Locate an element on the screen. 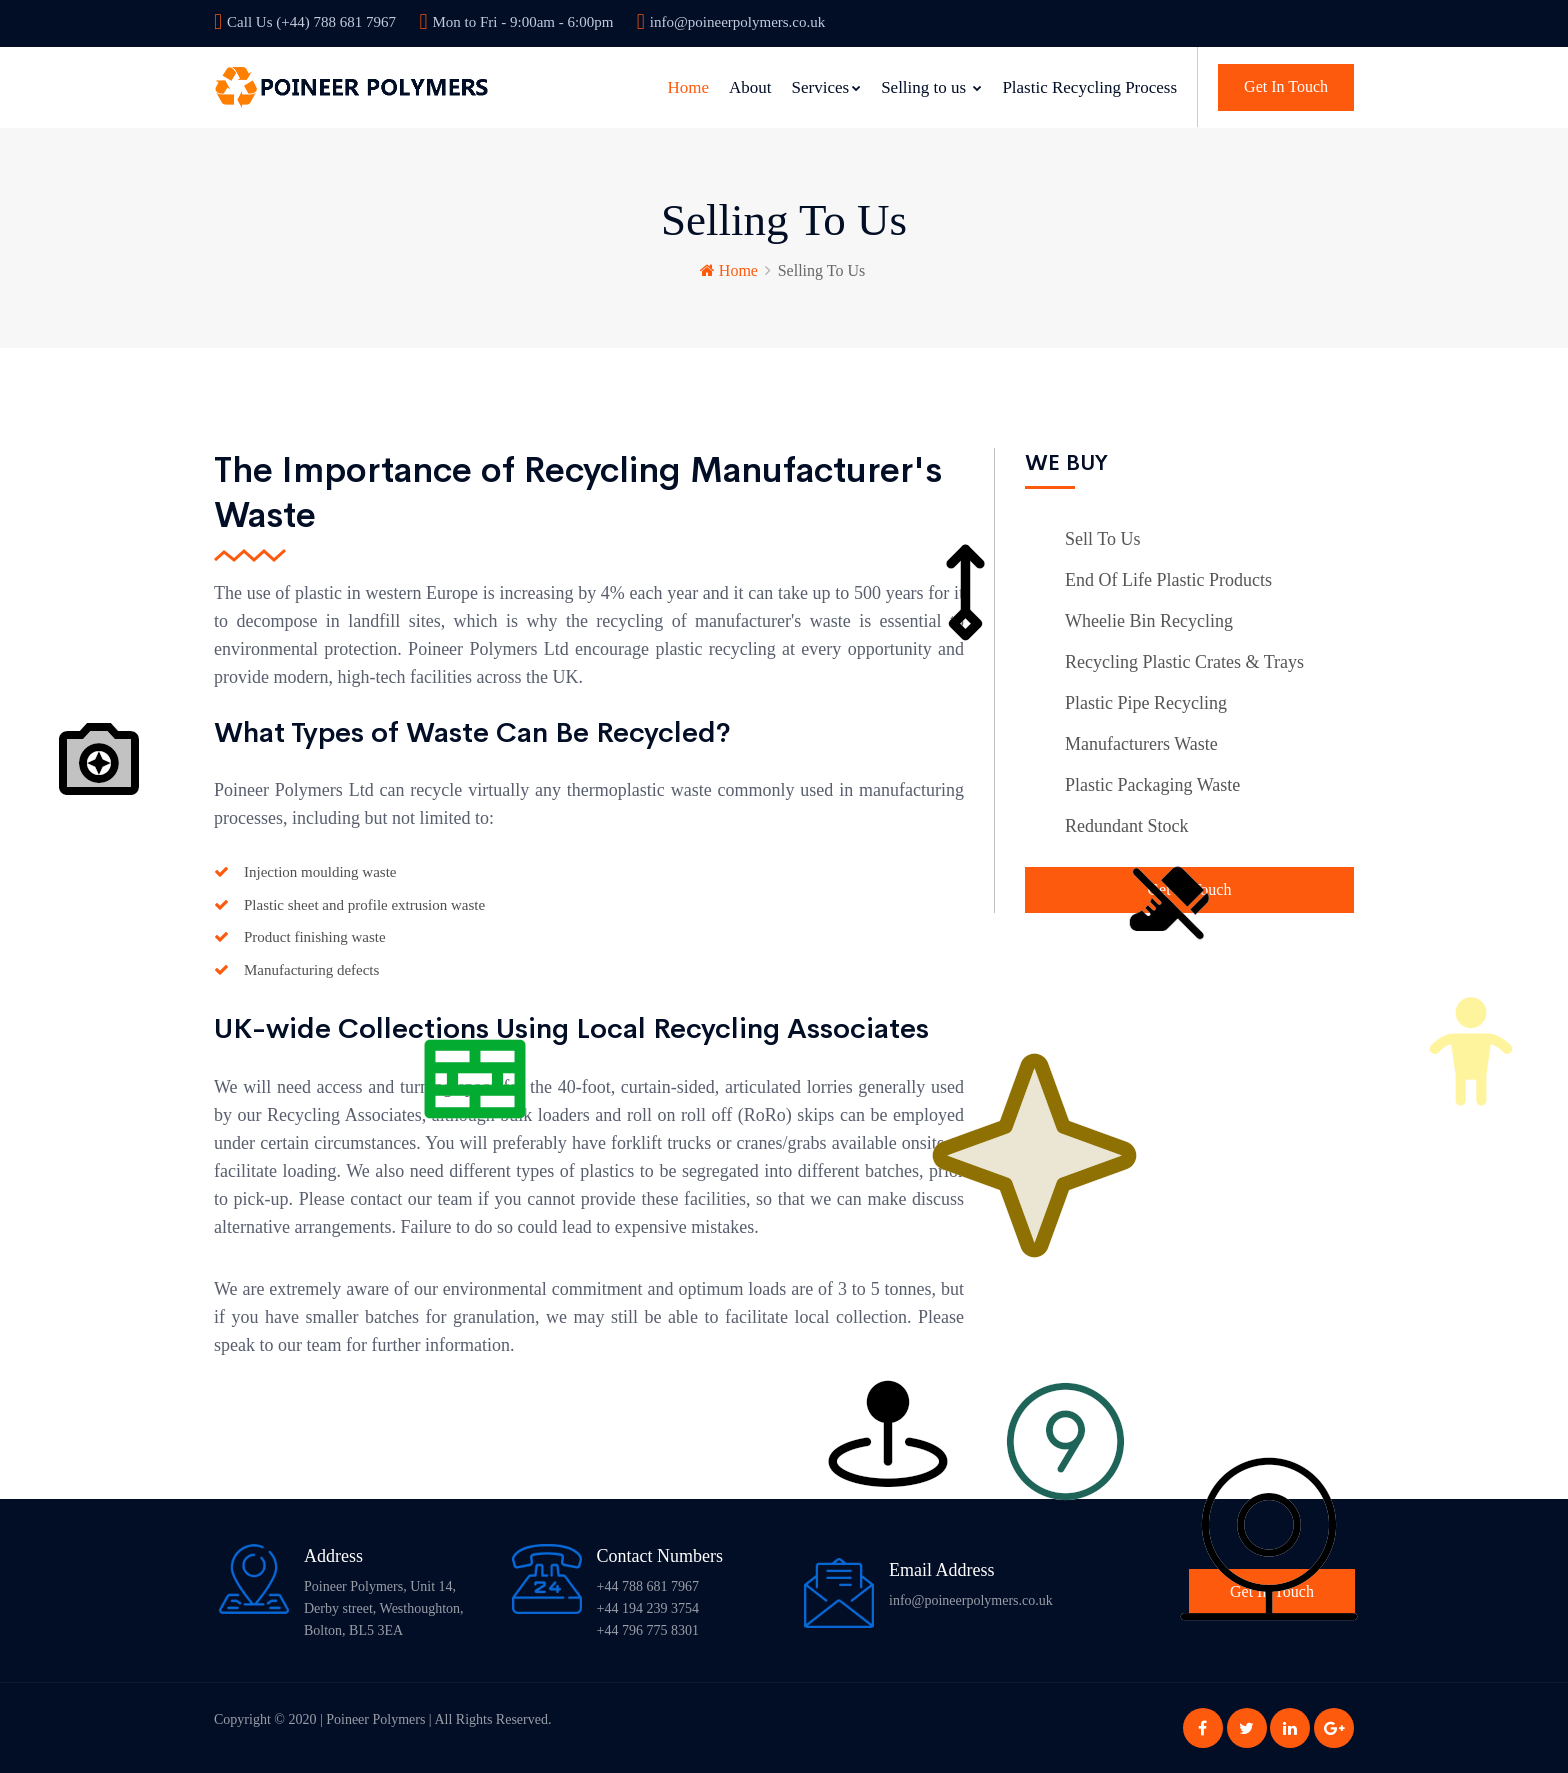 The image size is (1568, 1773). move item up in priority or order is located at coordinates (965, 592).